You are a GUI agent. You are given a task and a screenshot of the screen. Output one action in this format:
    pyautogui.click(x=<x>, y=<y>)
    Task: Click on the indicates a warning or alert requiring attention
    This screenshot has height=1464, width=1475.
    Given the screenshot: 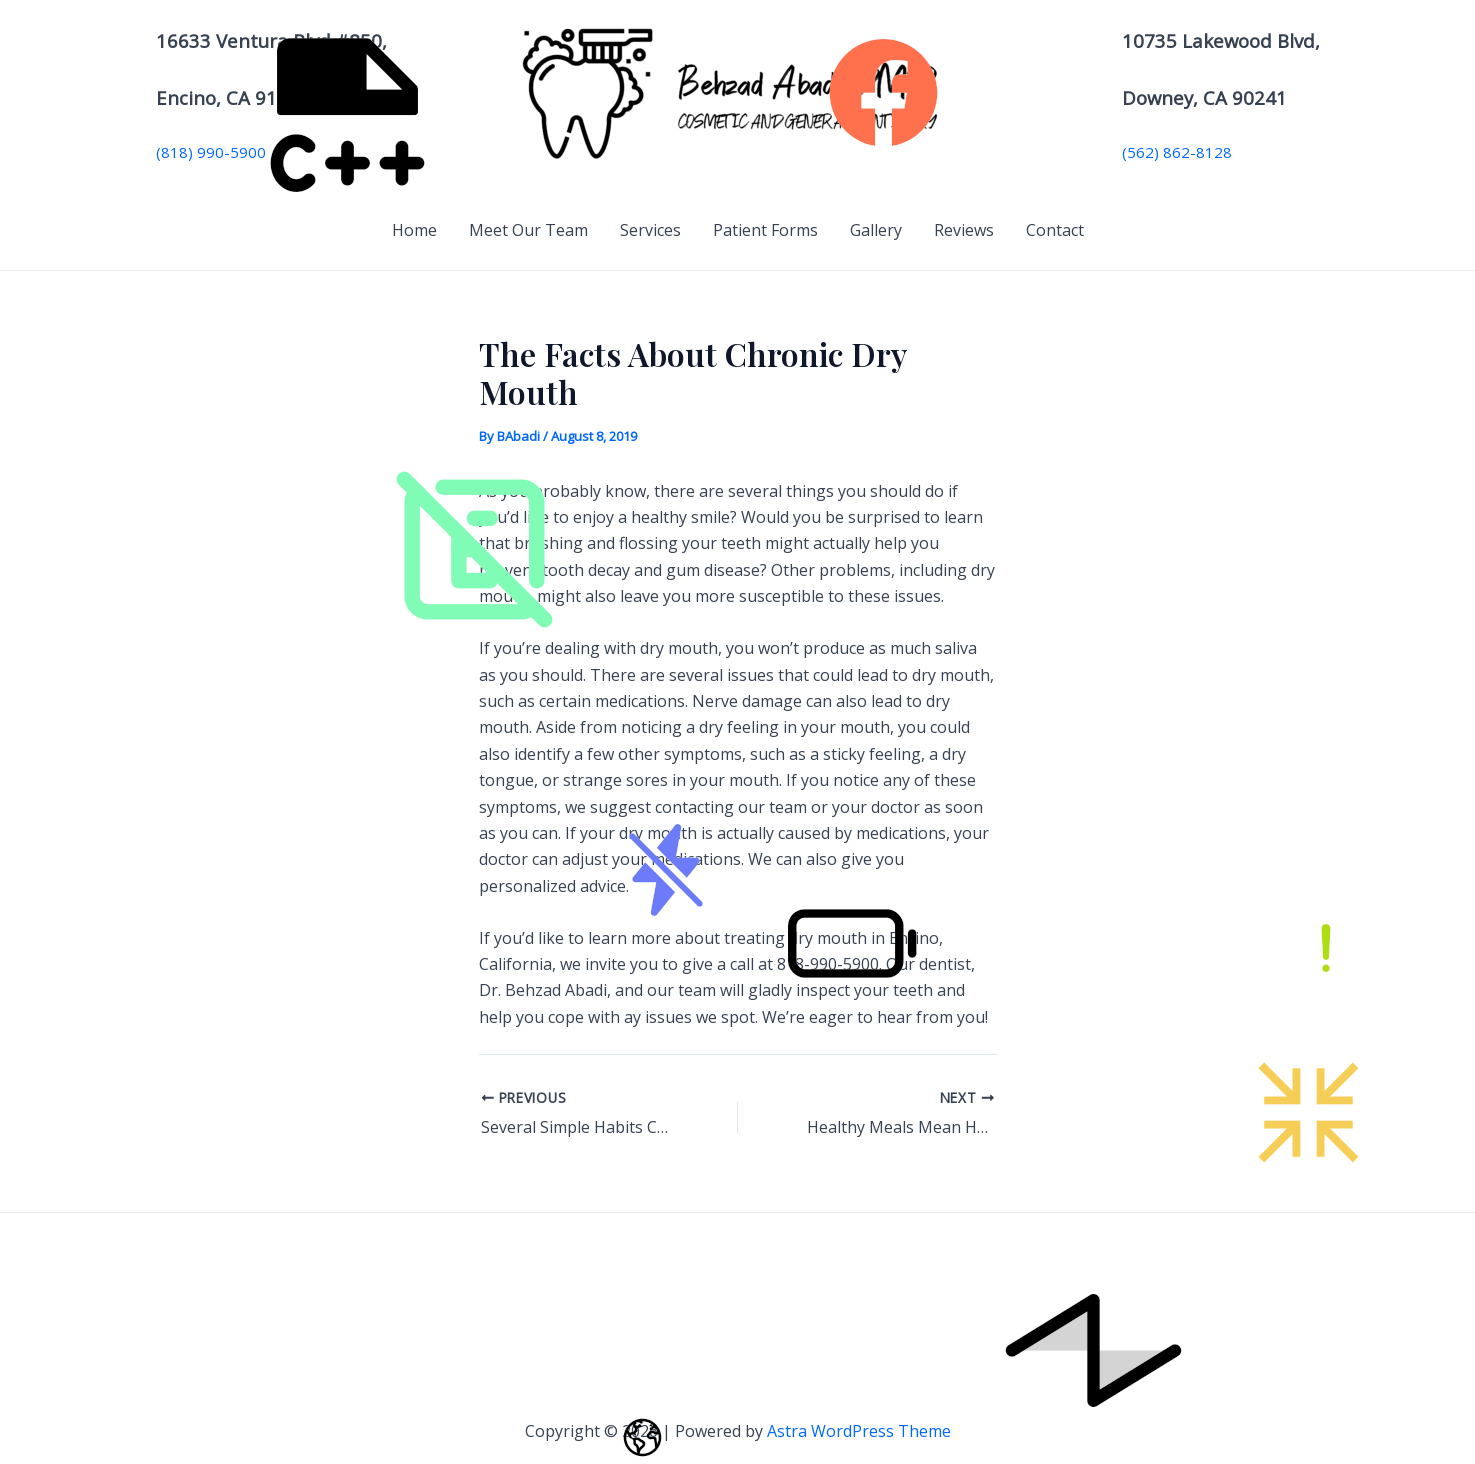 What is the action you would take?
    pyautogui.click(x=1326, y=948)
    